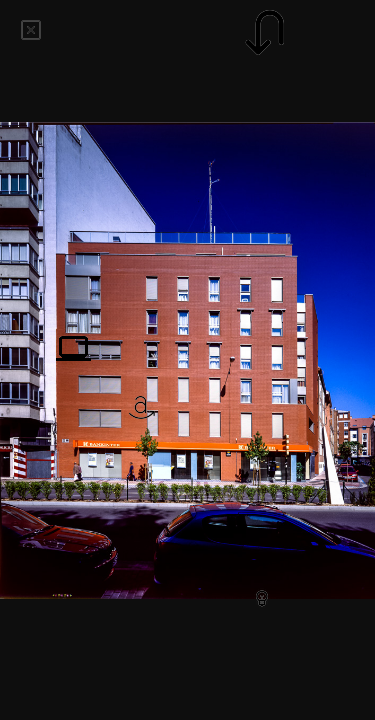  What do you see at coordinates (141, 407) in the screenshot?
I see `visit Amazon website or app` at bounding box center [141, 407].